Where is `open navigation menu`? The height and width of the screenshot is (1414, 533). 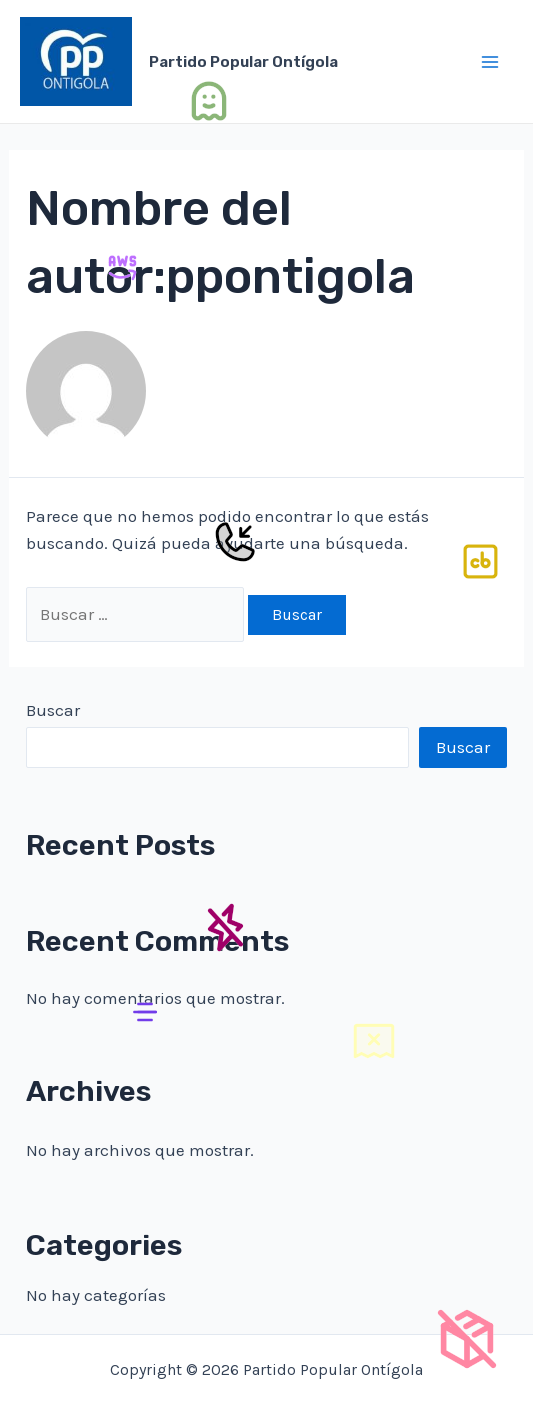
open navigation menu is located at coordinates (145, 1012).